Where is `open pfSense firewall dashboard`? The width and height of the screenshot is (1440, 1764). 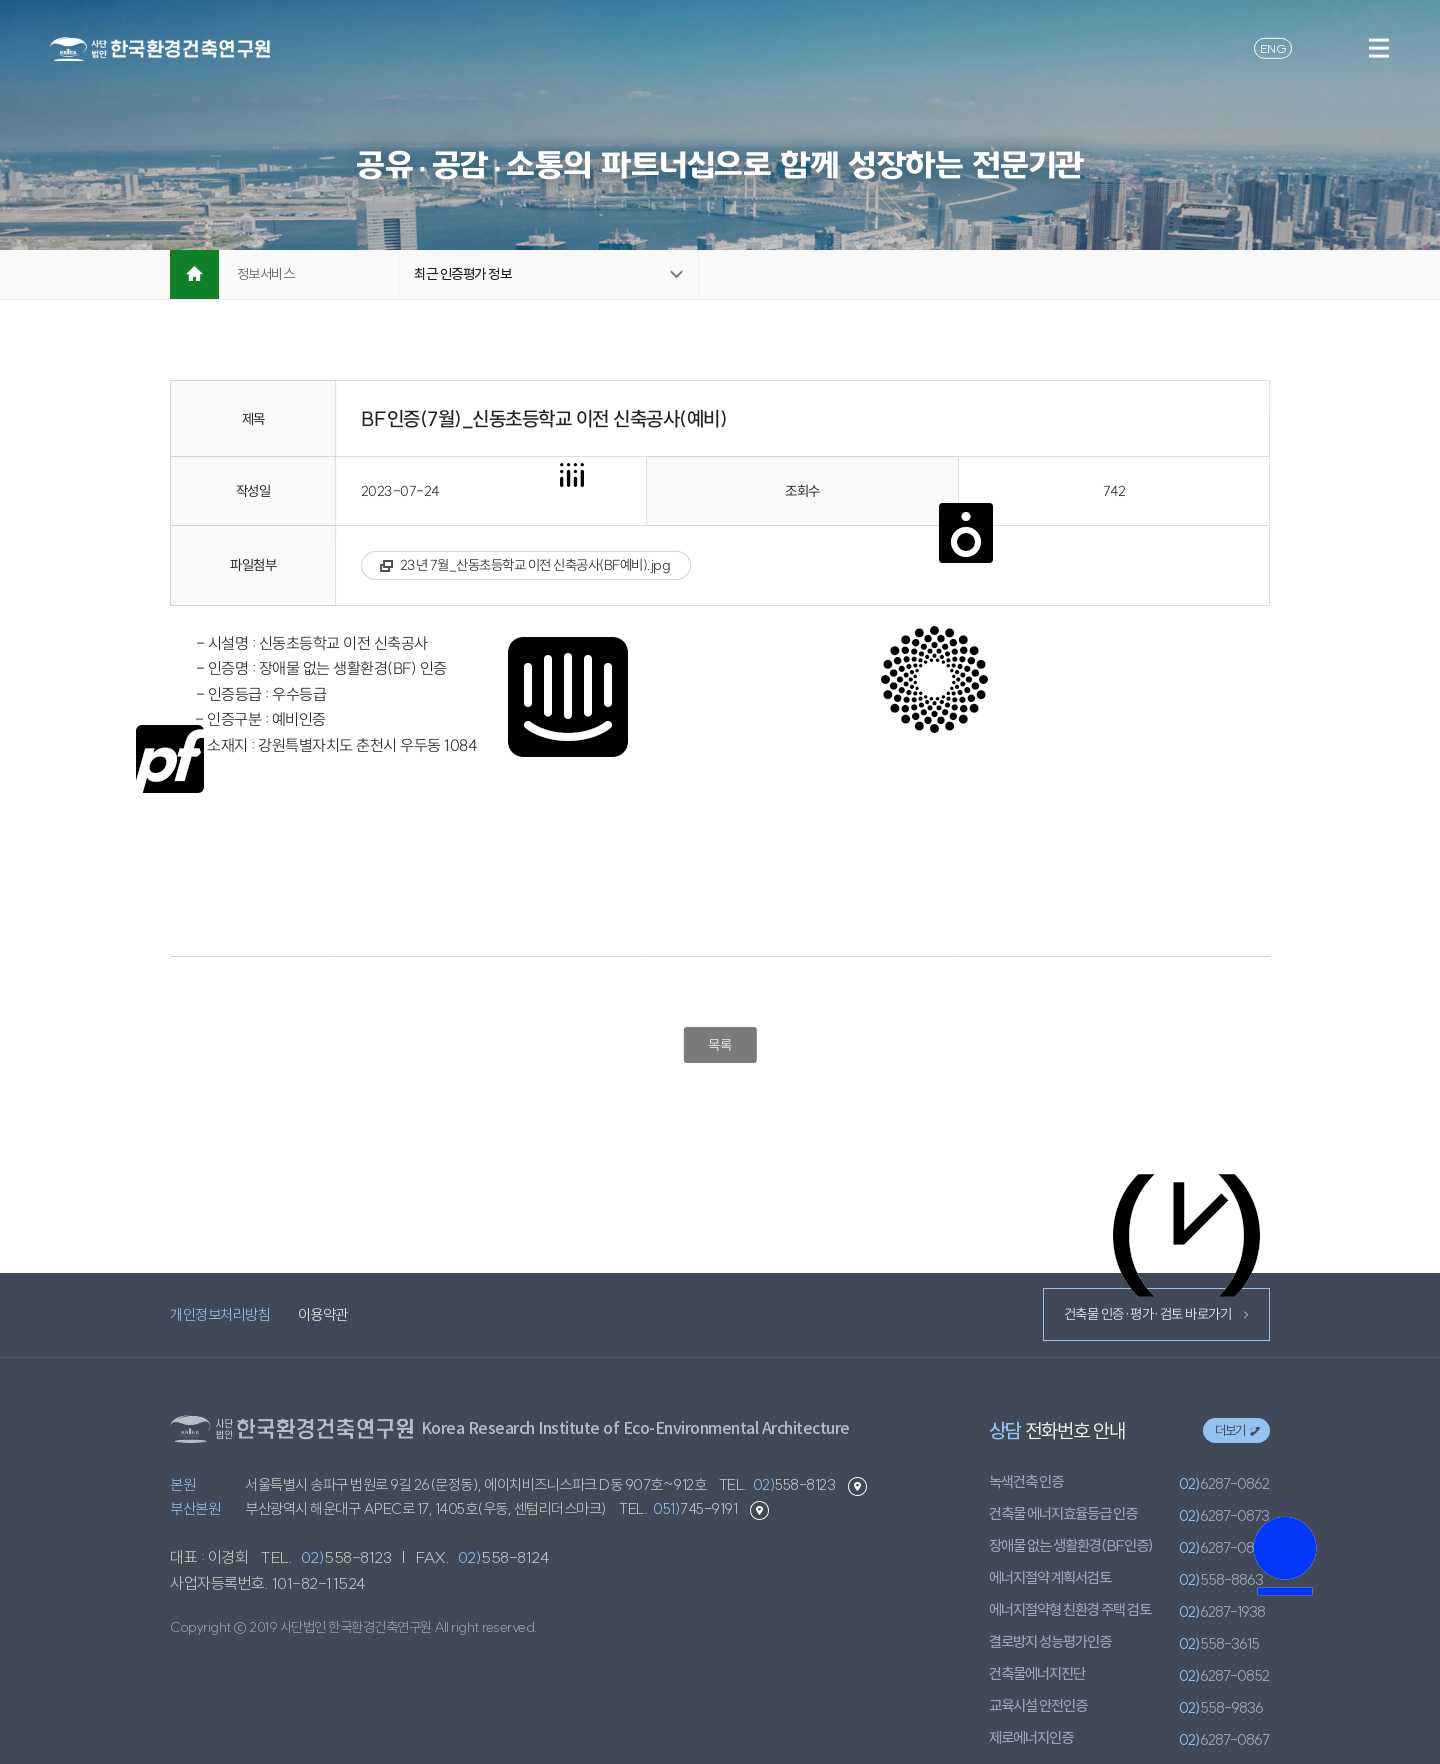 open pfSense firewall dashboard is located at coordinates (170, 759).